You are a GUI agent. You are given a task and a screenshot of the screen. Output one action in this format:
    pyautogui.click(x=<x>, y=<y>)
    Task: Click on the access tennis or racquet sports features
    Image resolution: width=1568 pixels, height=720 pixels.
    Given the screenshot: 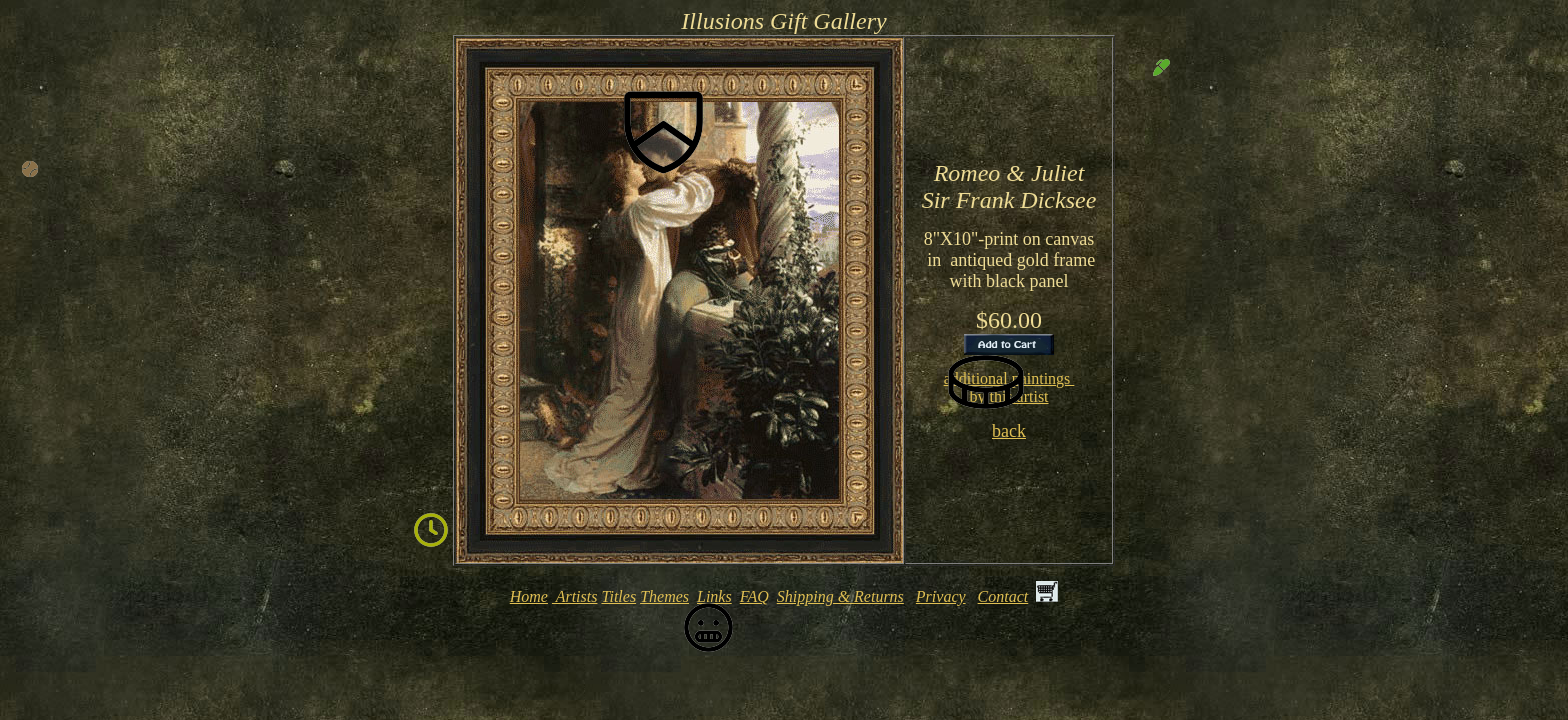 What is the action you would take?
    pyautogui.click(x=30, y=169)
    